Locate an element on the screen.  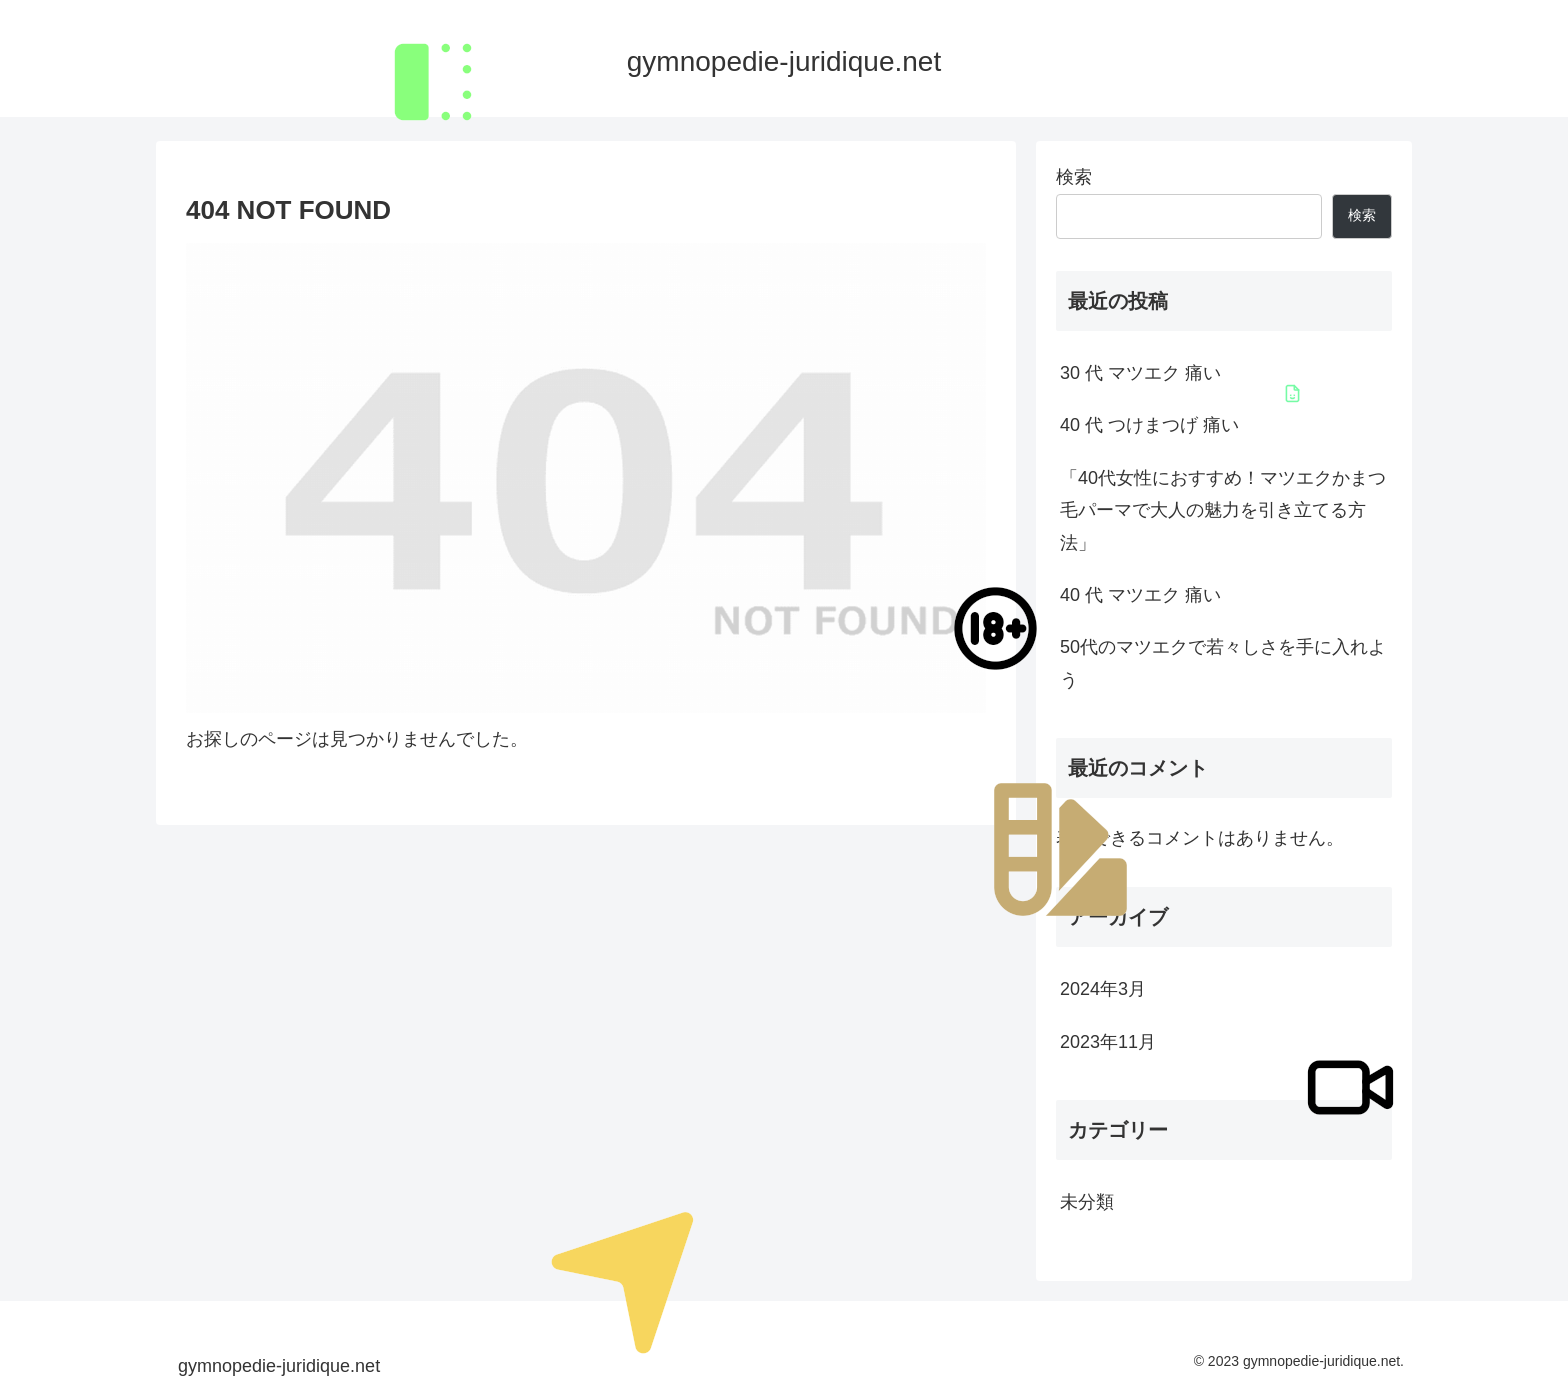
access color palette or theme settings is located at coordinates (1060, 849).